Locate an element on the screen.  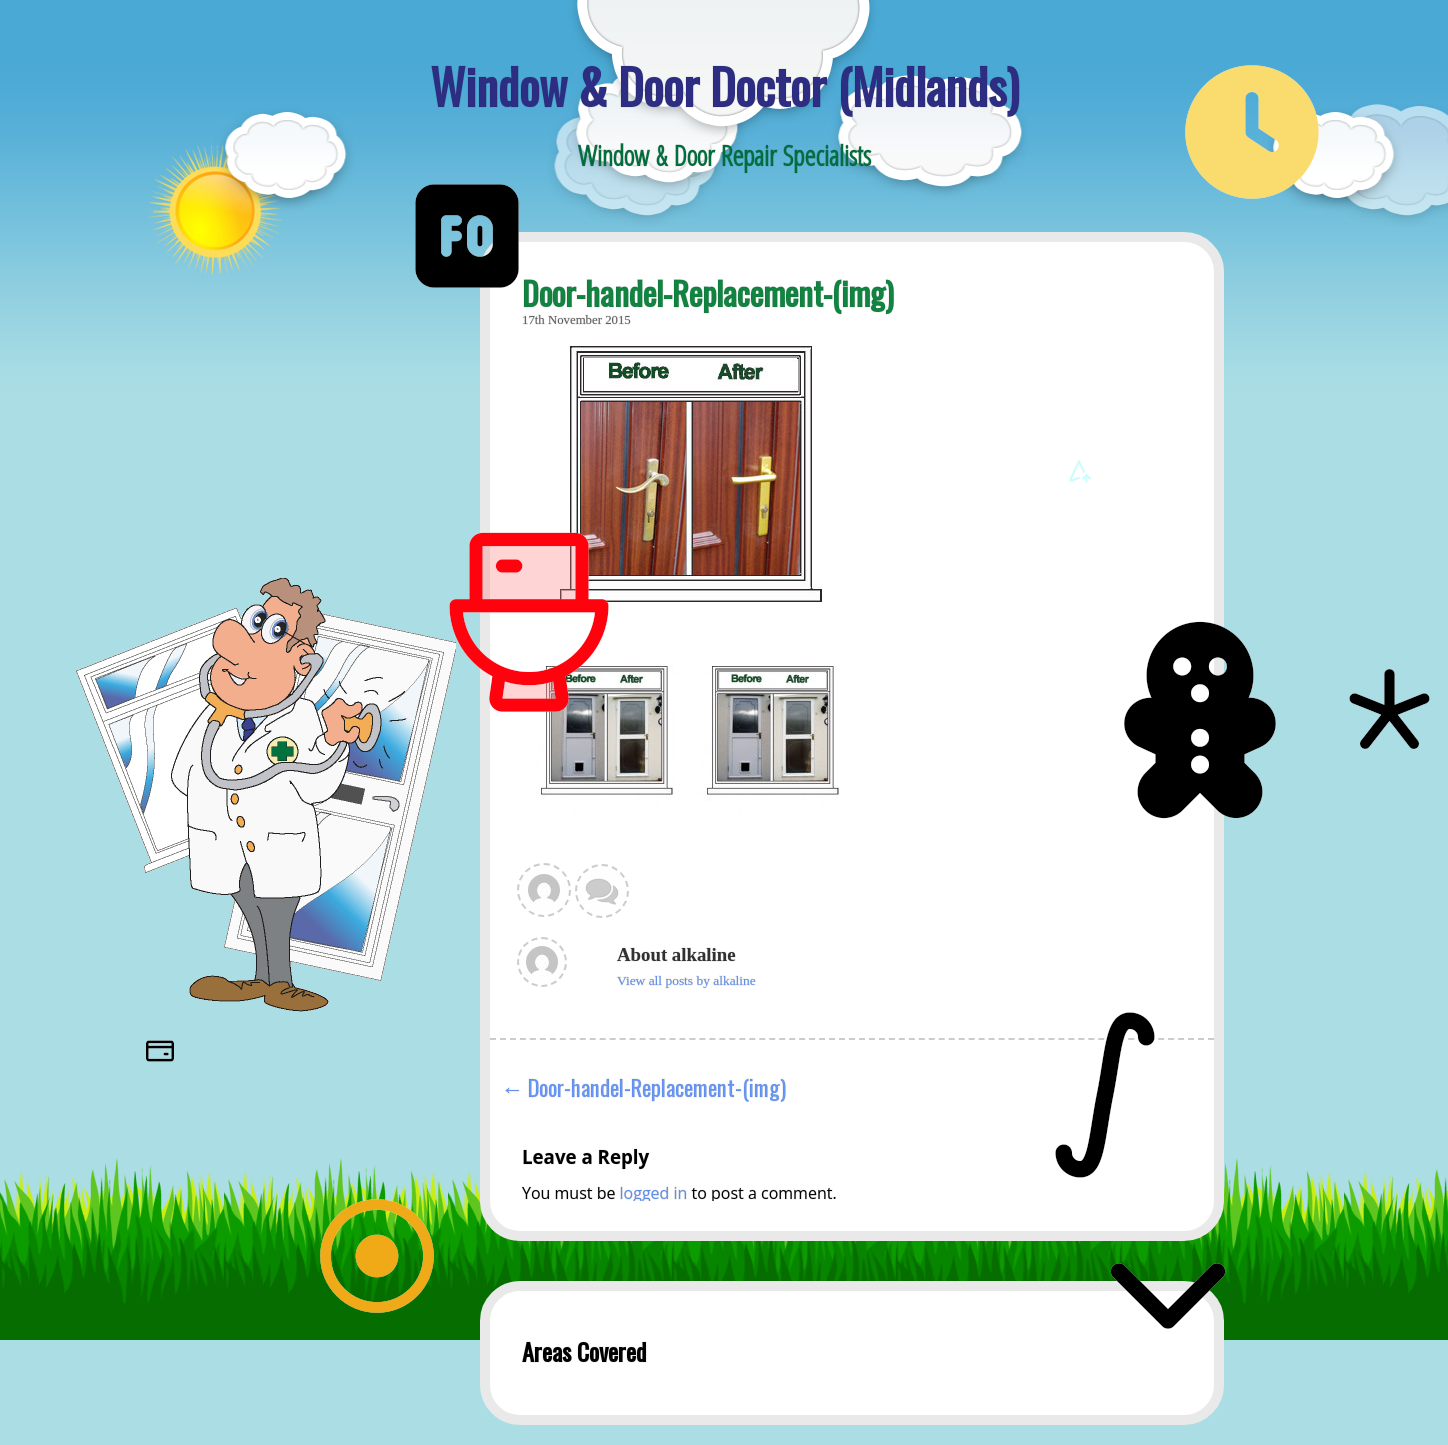
indicates a required field in a form is located at coordinates (1389, 712).